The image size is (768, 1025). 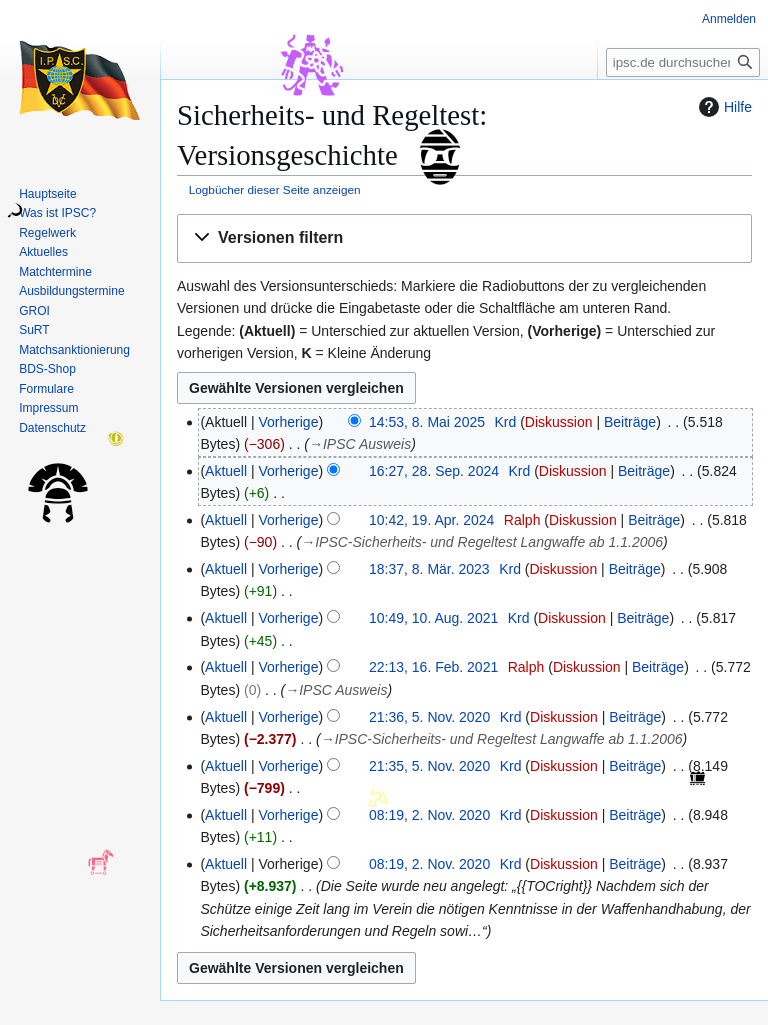 I want to click on select the sickle tool or weapon in a game, so click(x=15, y=210).